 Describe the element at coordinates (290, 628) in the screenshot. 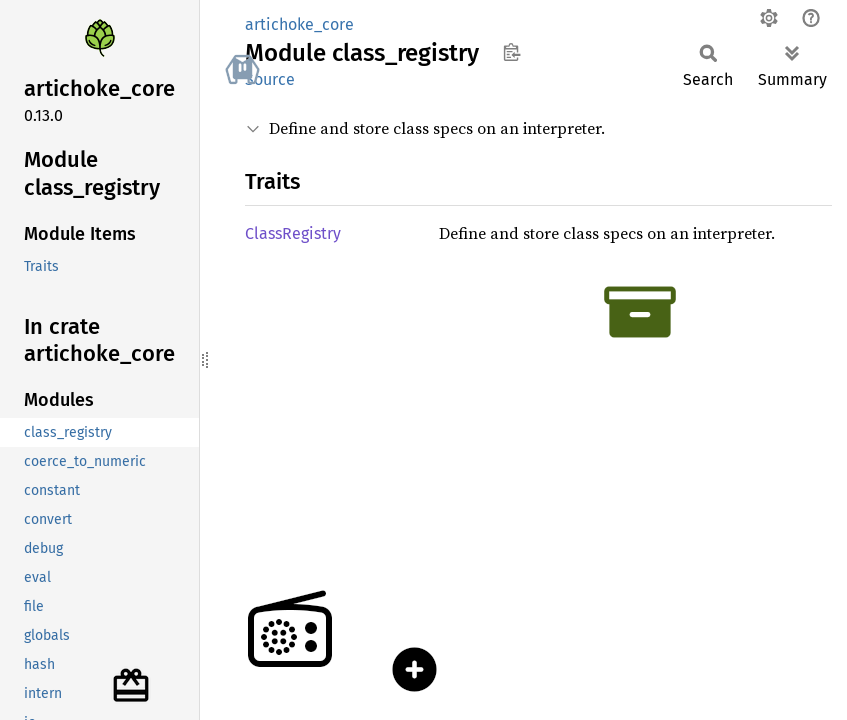

I see `listen to radio or audio broadcasts` at that location.